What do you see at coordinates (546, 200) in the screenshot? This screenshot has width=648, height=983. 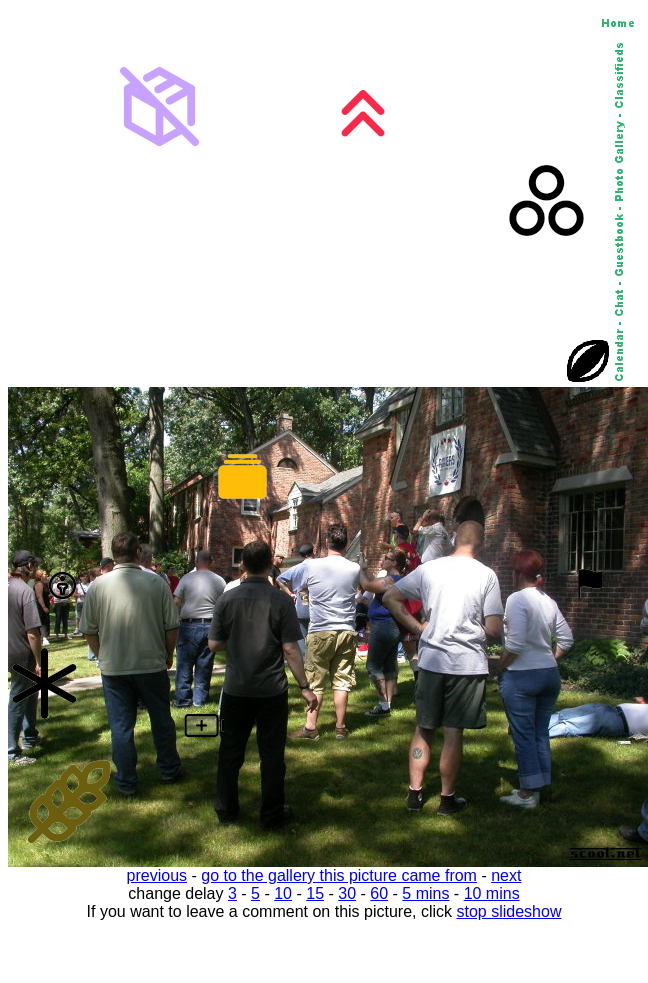 I see `view connected groups or clusters` at bounding box center [546, 200].